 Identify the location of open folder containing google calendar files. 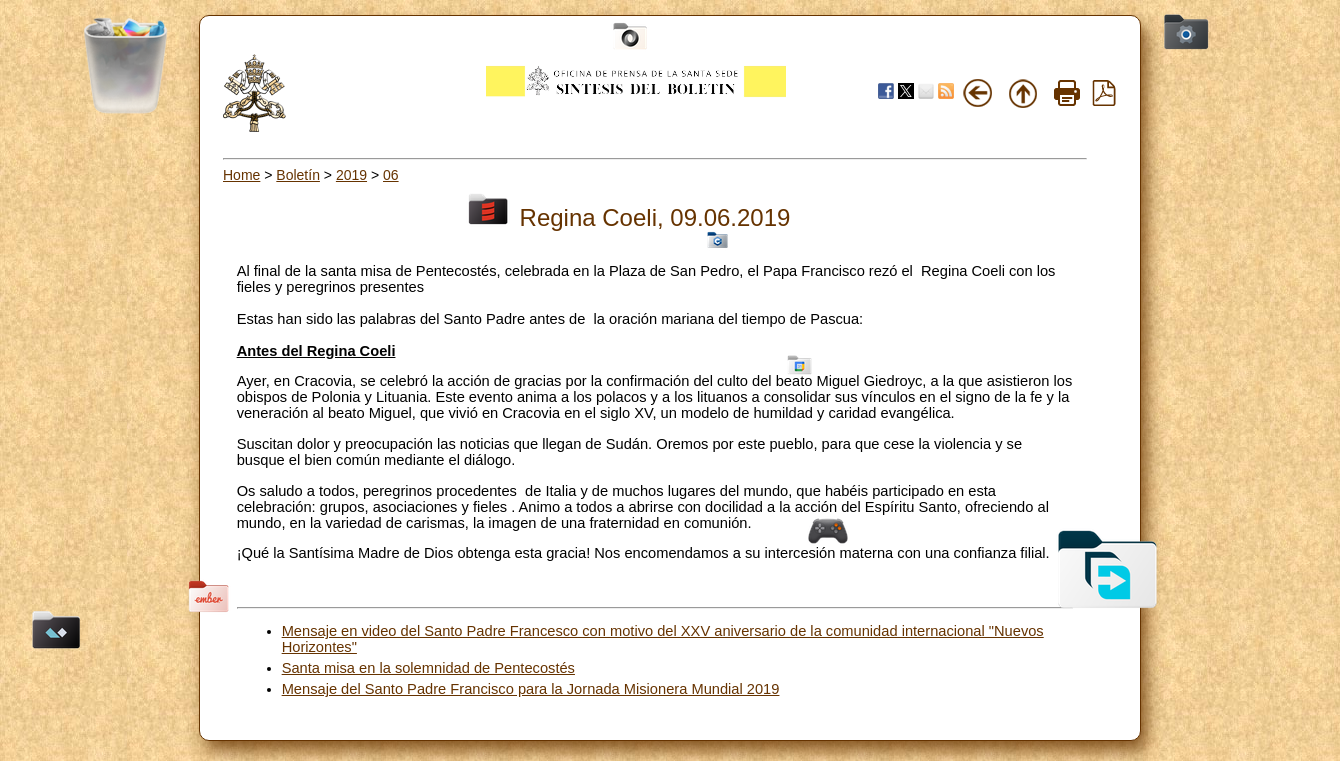
(799, 365).